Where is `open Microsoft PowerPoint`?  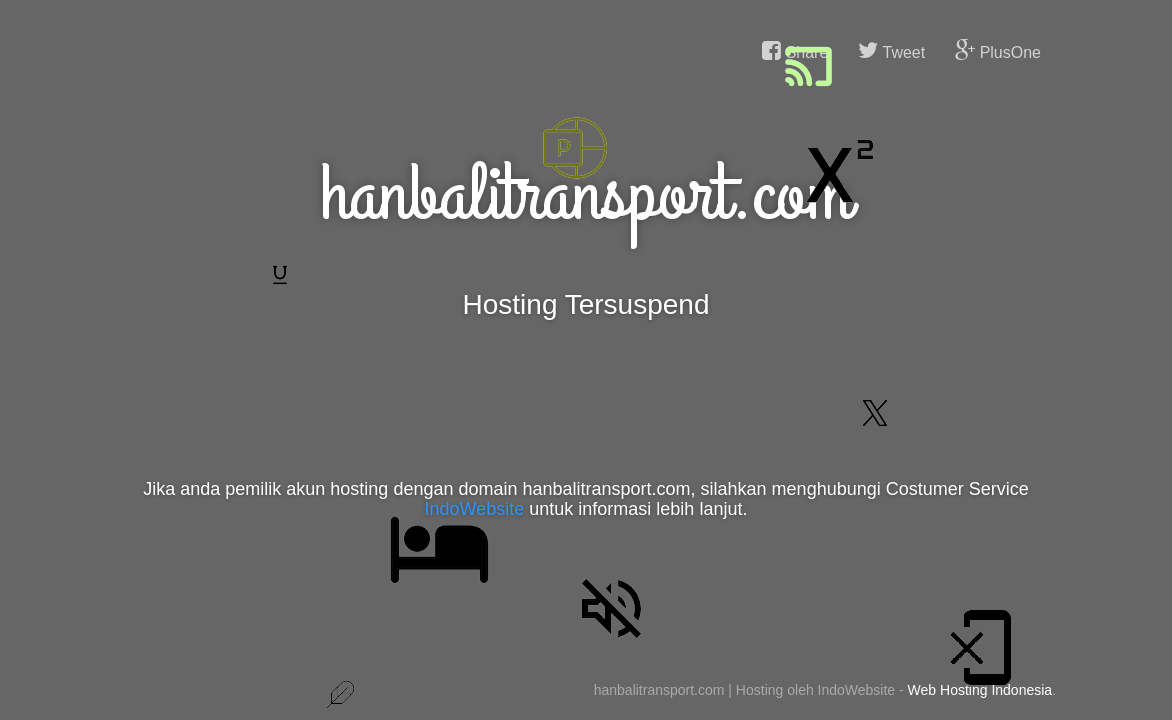
open Microsoft PowerPoint is located at coordinates (574, 148).